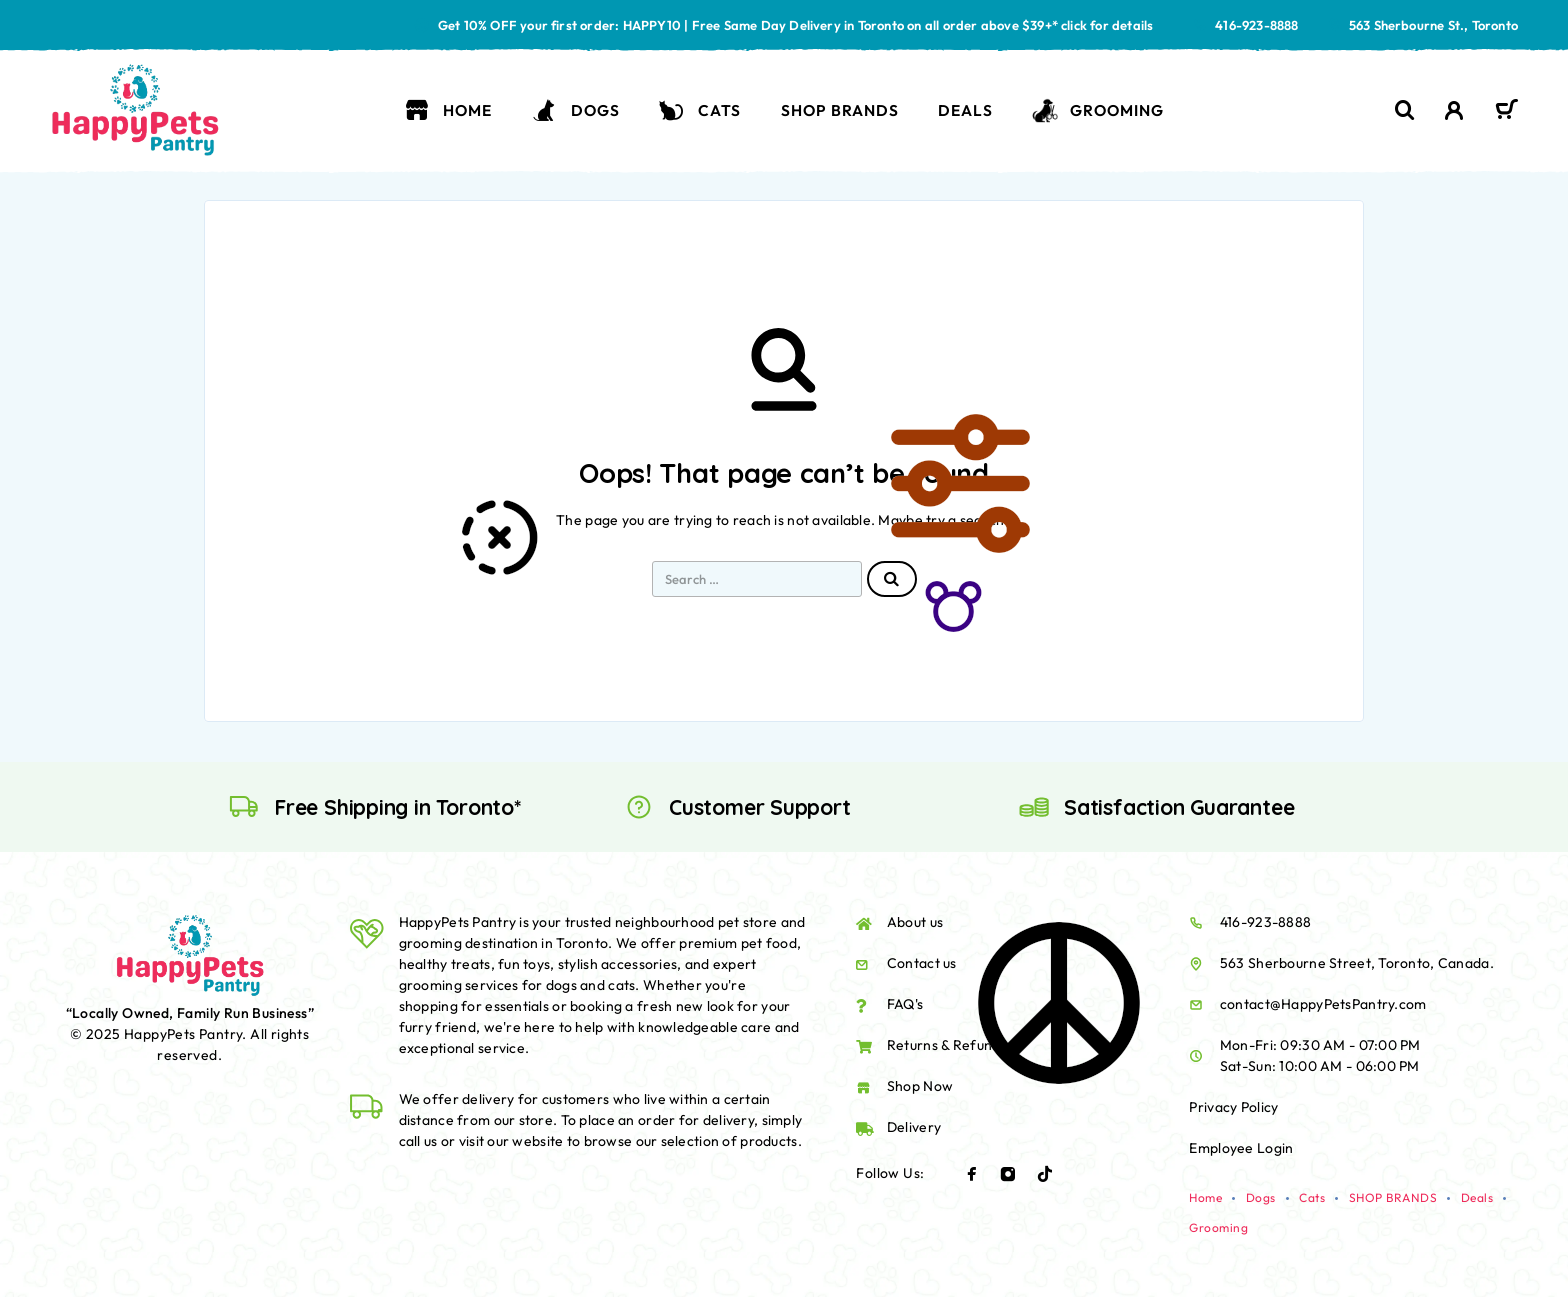 The image size is (1568, 1297). Describe the element at coordinates (953, 606) in the screenshot. I see `access disney-related content or apps` at that location.